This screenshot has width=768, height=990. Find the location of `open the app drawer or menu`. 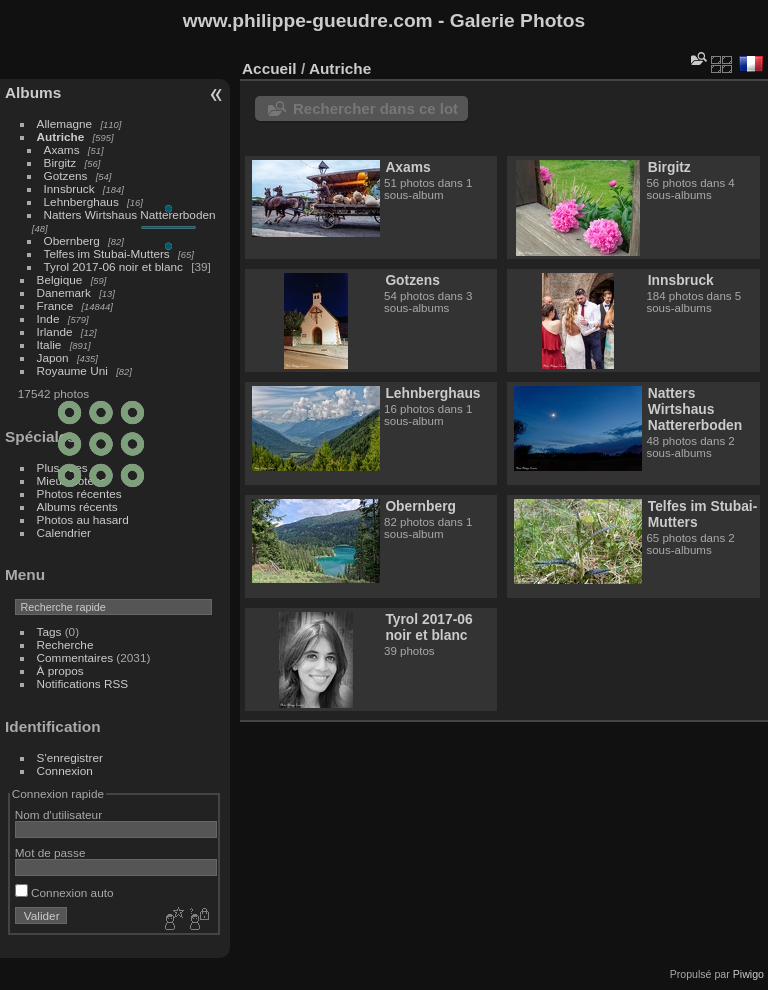

open the app drawer or menu is located at coordinates (101, 444).